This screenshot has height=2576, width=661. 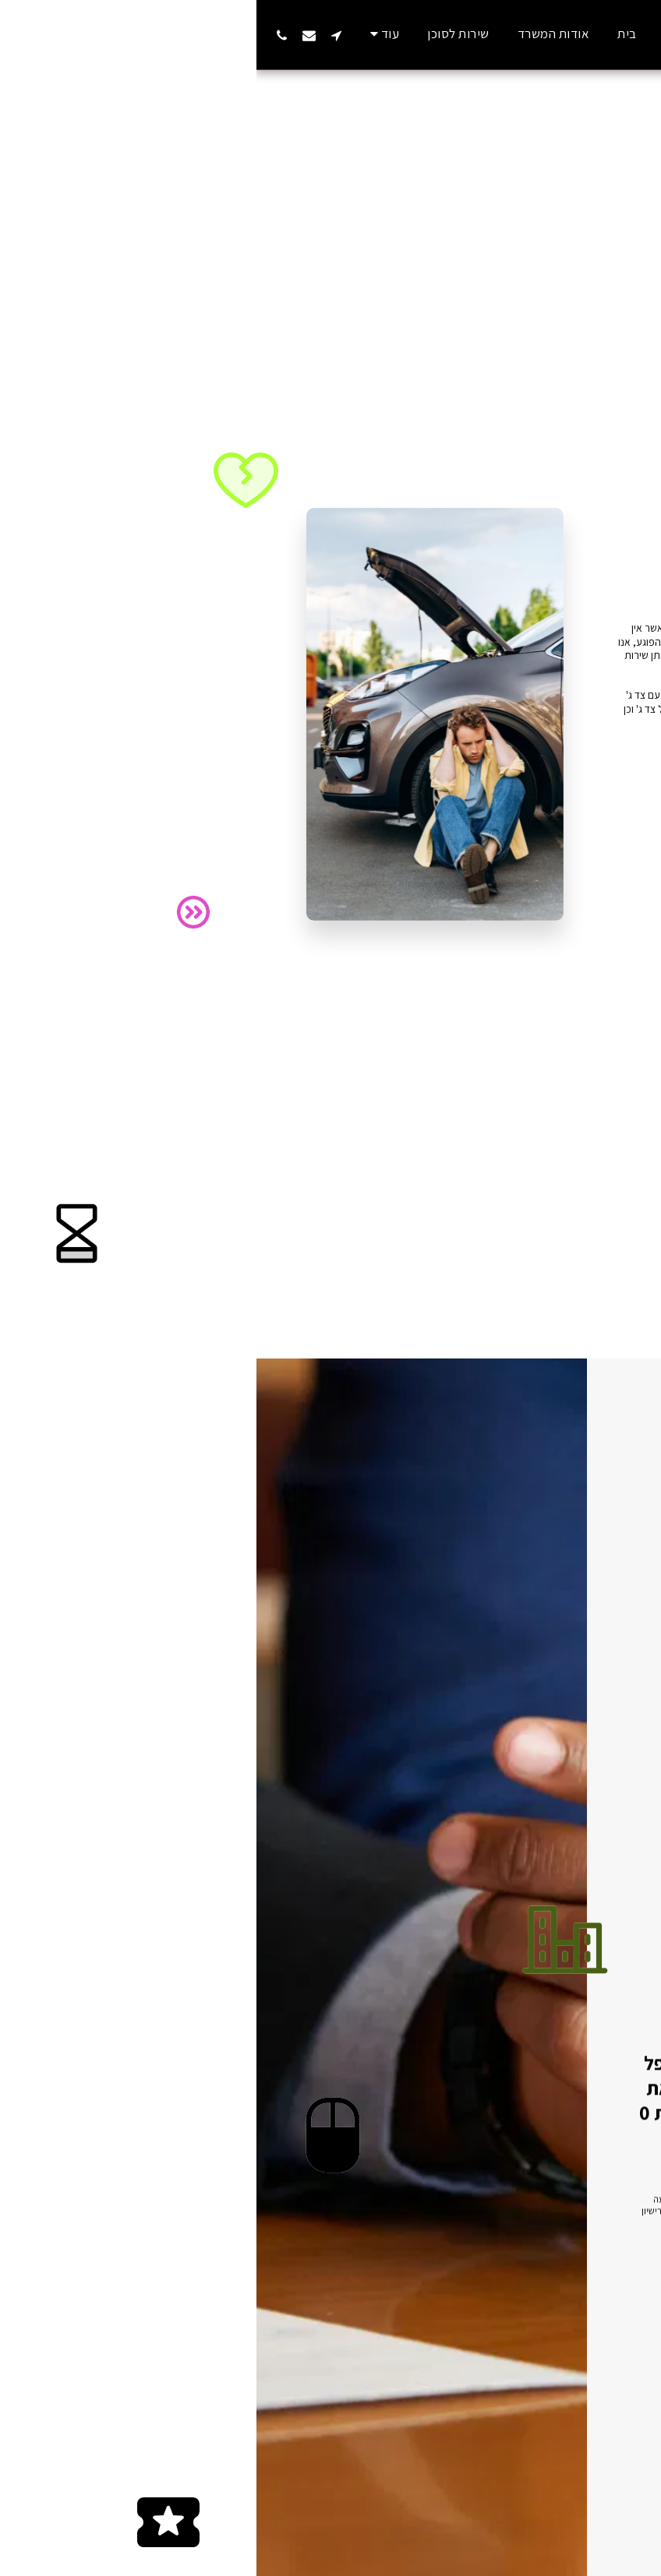 What do you see at coordinates (246, 477) in the screenshot?
I see `unlike or remove from favorites` at bounding box center [246, 477].